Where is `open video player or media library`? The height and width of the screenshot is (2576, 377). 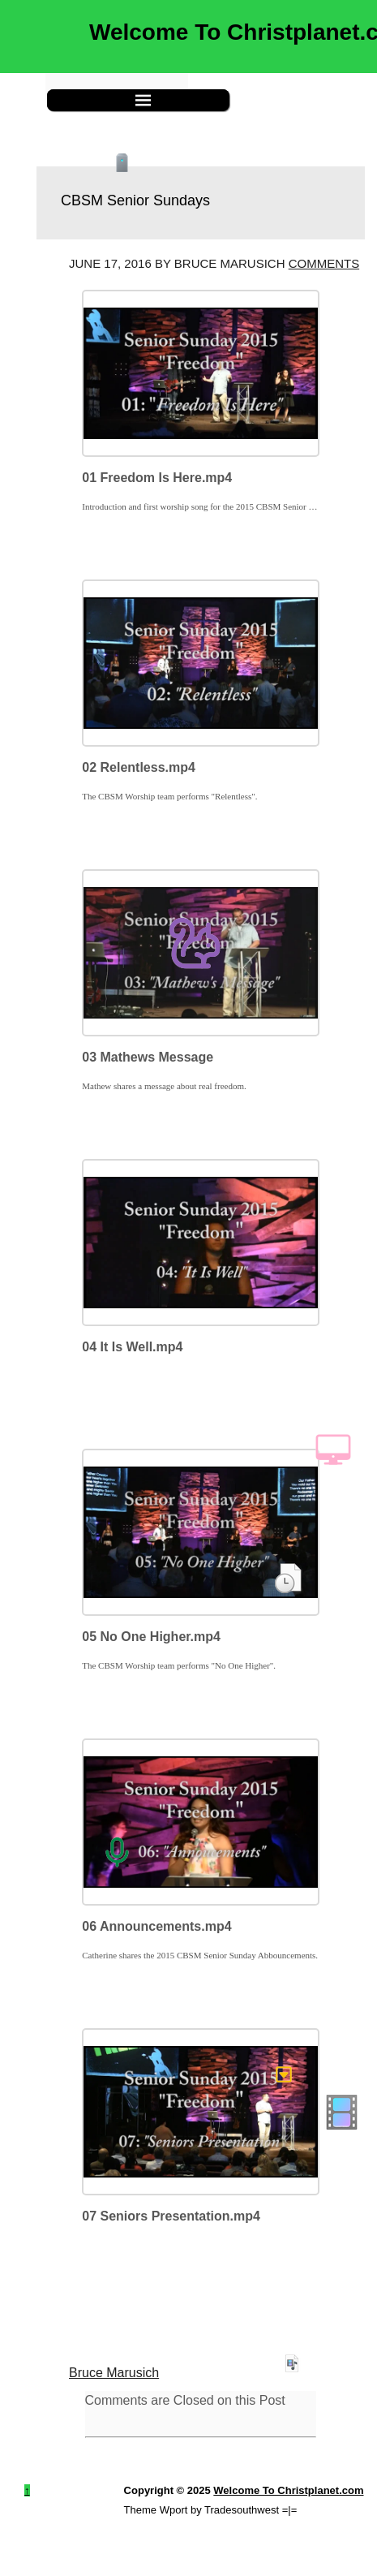
open video player or media library is located at coordinates (341, 2112).